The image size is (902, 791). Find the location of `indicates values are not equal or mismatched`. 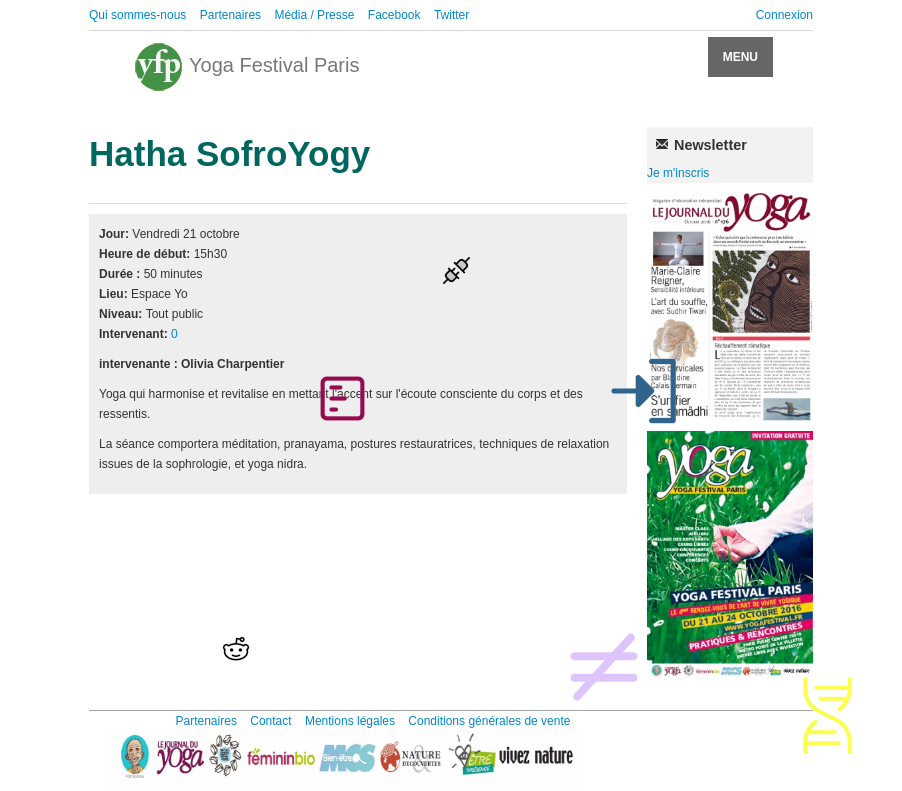

indicates values are not equal or mismatched is located at coordinates (604, 667).